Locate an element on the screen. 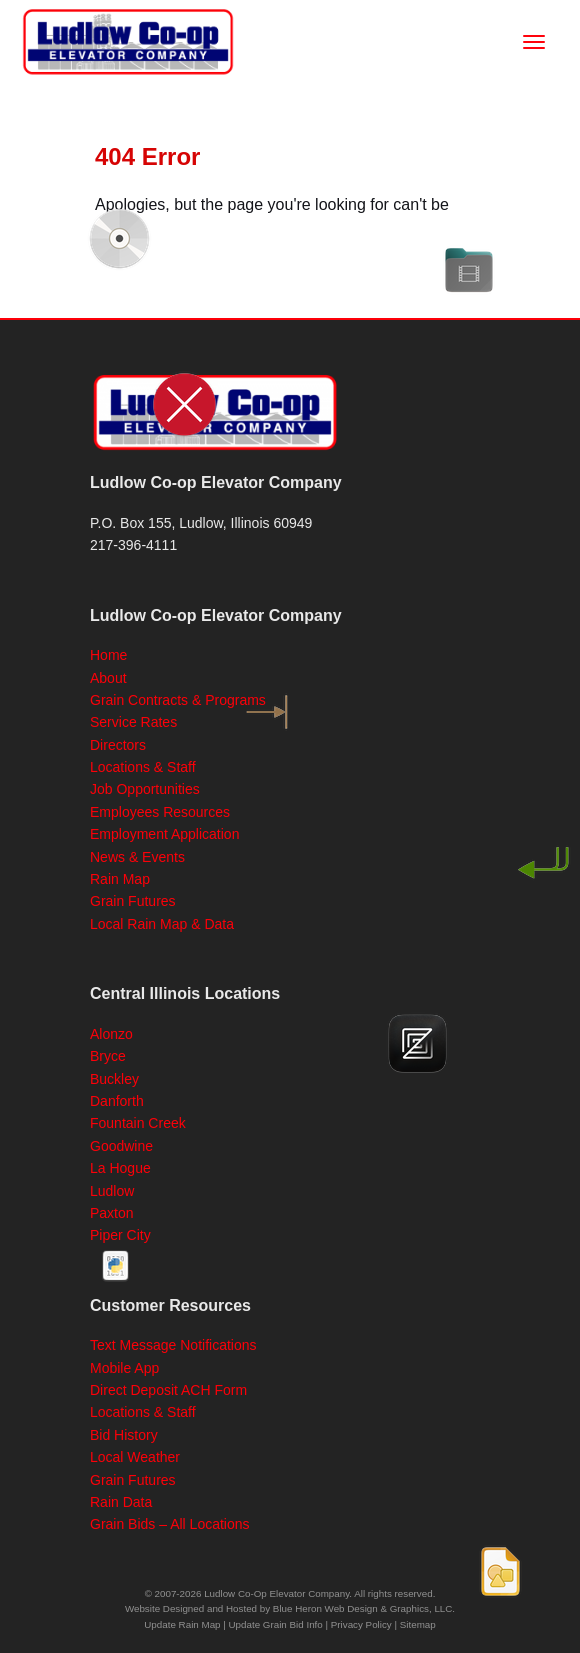 The width and height of the screenshot is (580, 1653). indicates a file cannot be synced to Dropbox is located at coordinates (184, 404).